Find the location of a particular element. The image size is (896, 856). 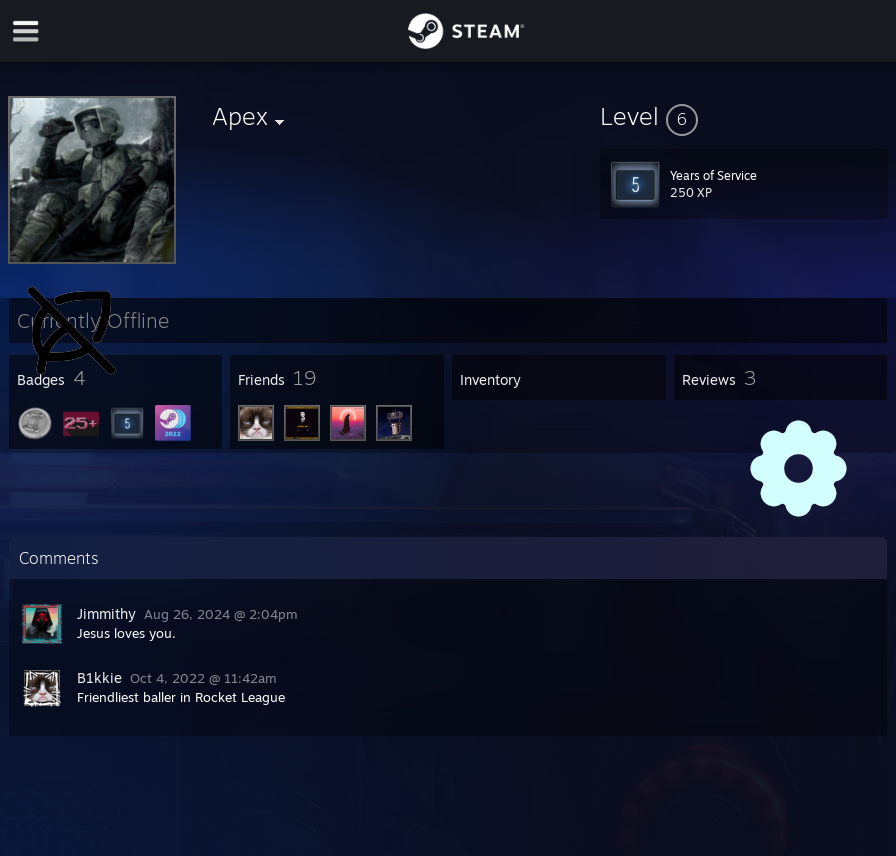

disable eco mode or power saving is located at coordinates (71, 330).